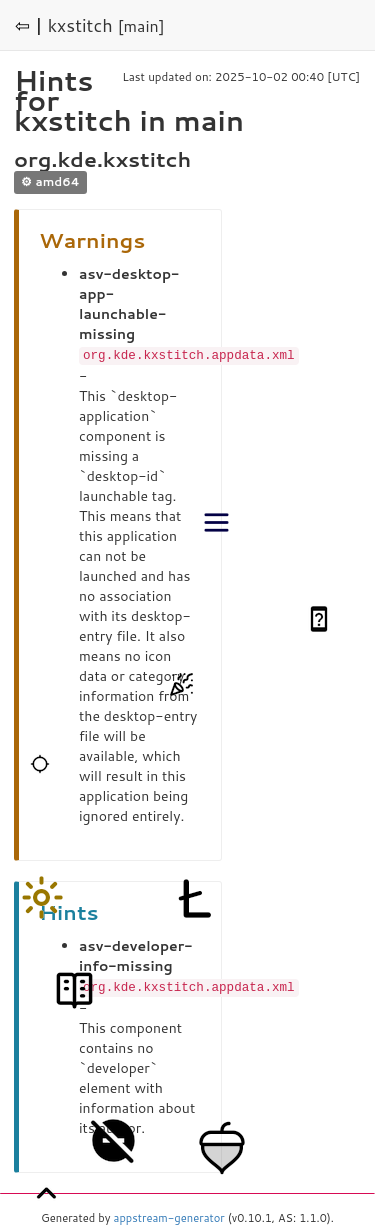 Image resolution: width=375 pixels, height=1226 pixels. I want to click on searching for current location, so click(40, 764).